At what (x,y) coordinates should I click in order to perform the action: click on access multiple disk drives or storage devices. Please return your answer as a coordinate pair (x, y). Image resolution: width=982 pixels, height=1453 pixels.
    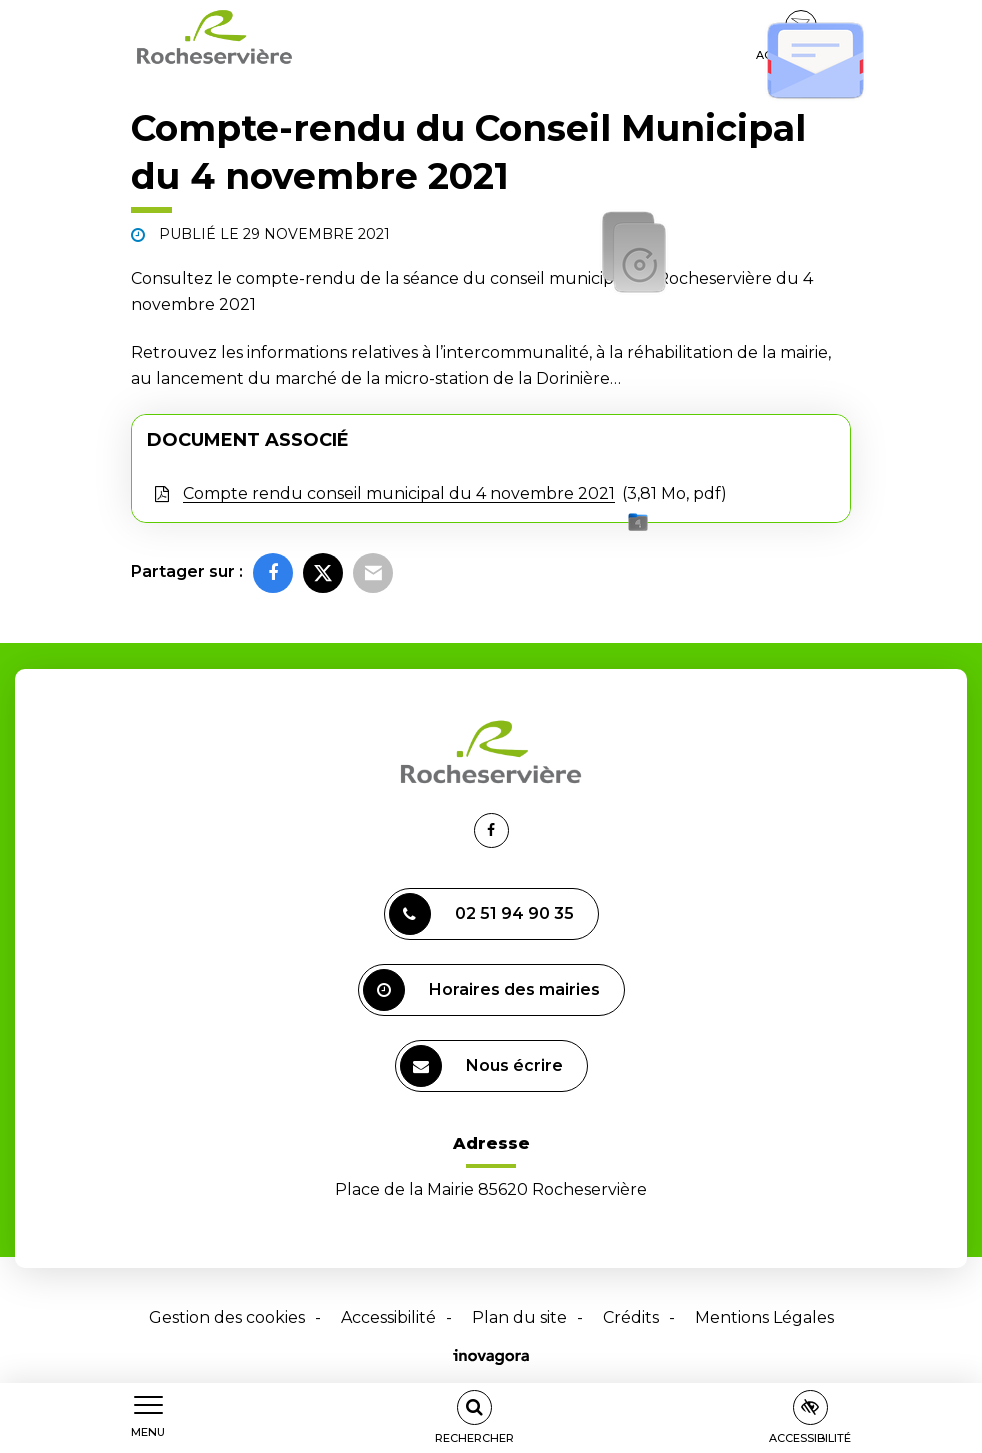
    Looking at the image, I should click on (634, 252).